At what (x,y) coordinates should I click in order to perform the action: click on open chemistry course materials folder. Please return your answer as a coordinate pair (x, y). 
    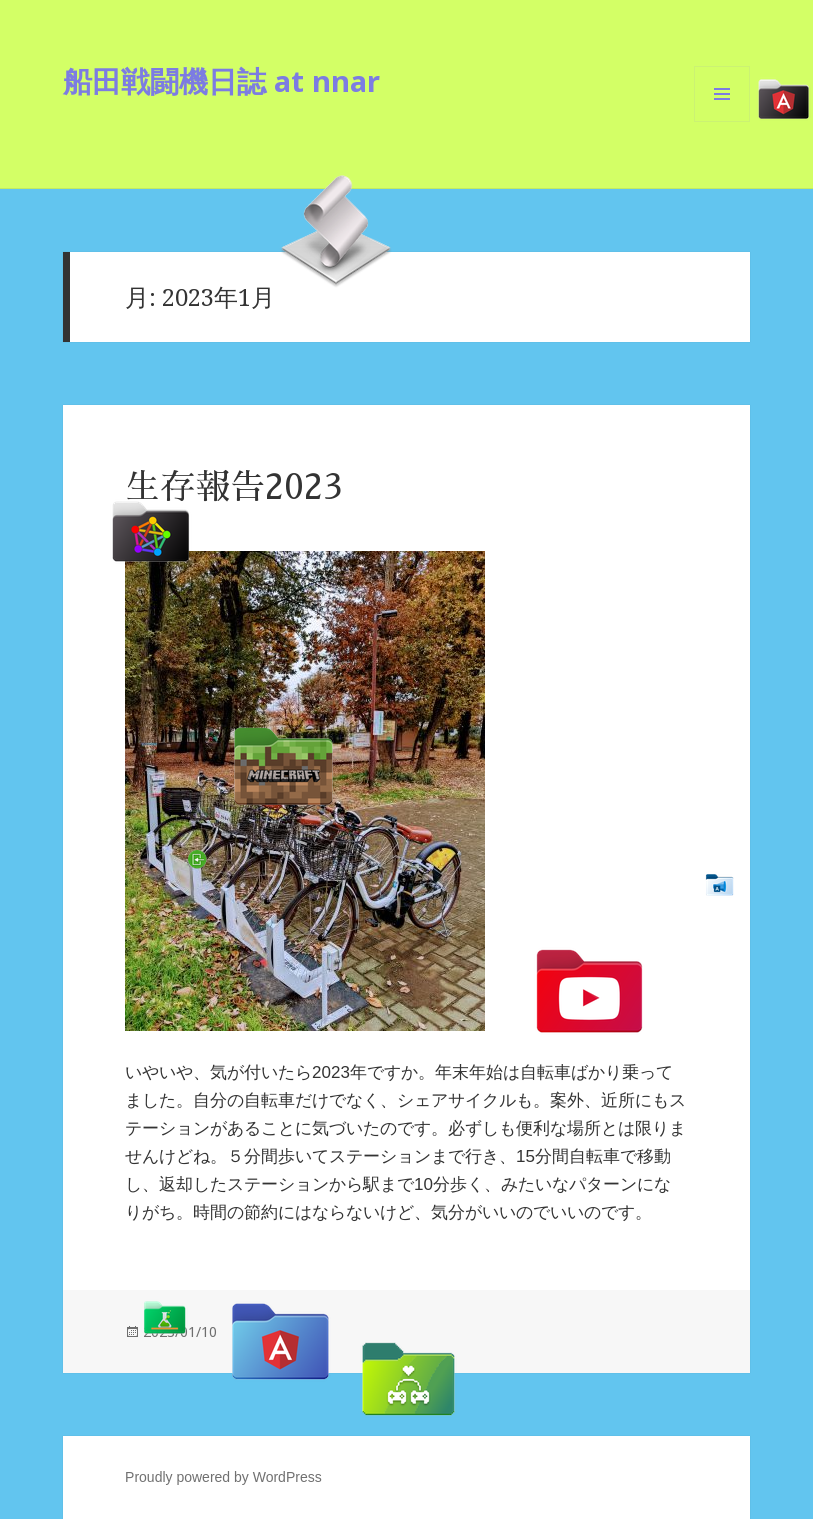
    Looking at the image, I should click on (164, 1318).